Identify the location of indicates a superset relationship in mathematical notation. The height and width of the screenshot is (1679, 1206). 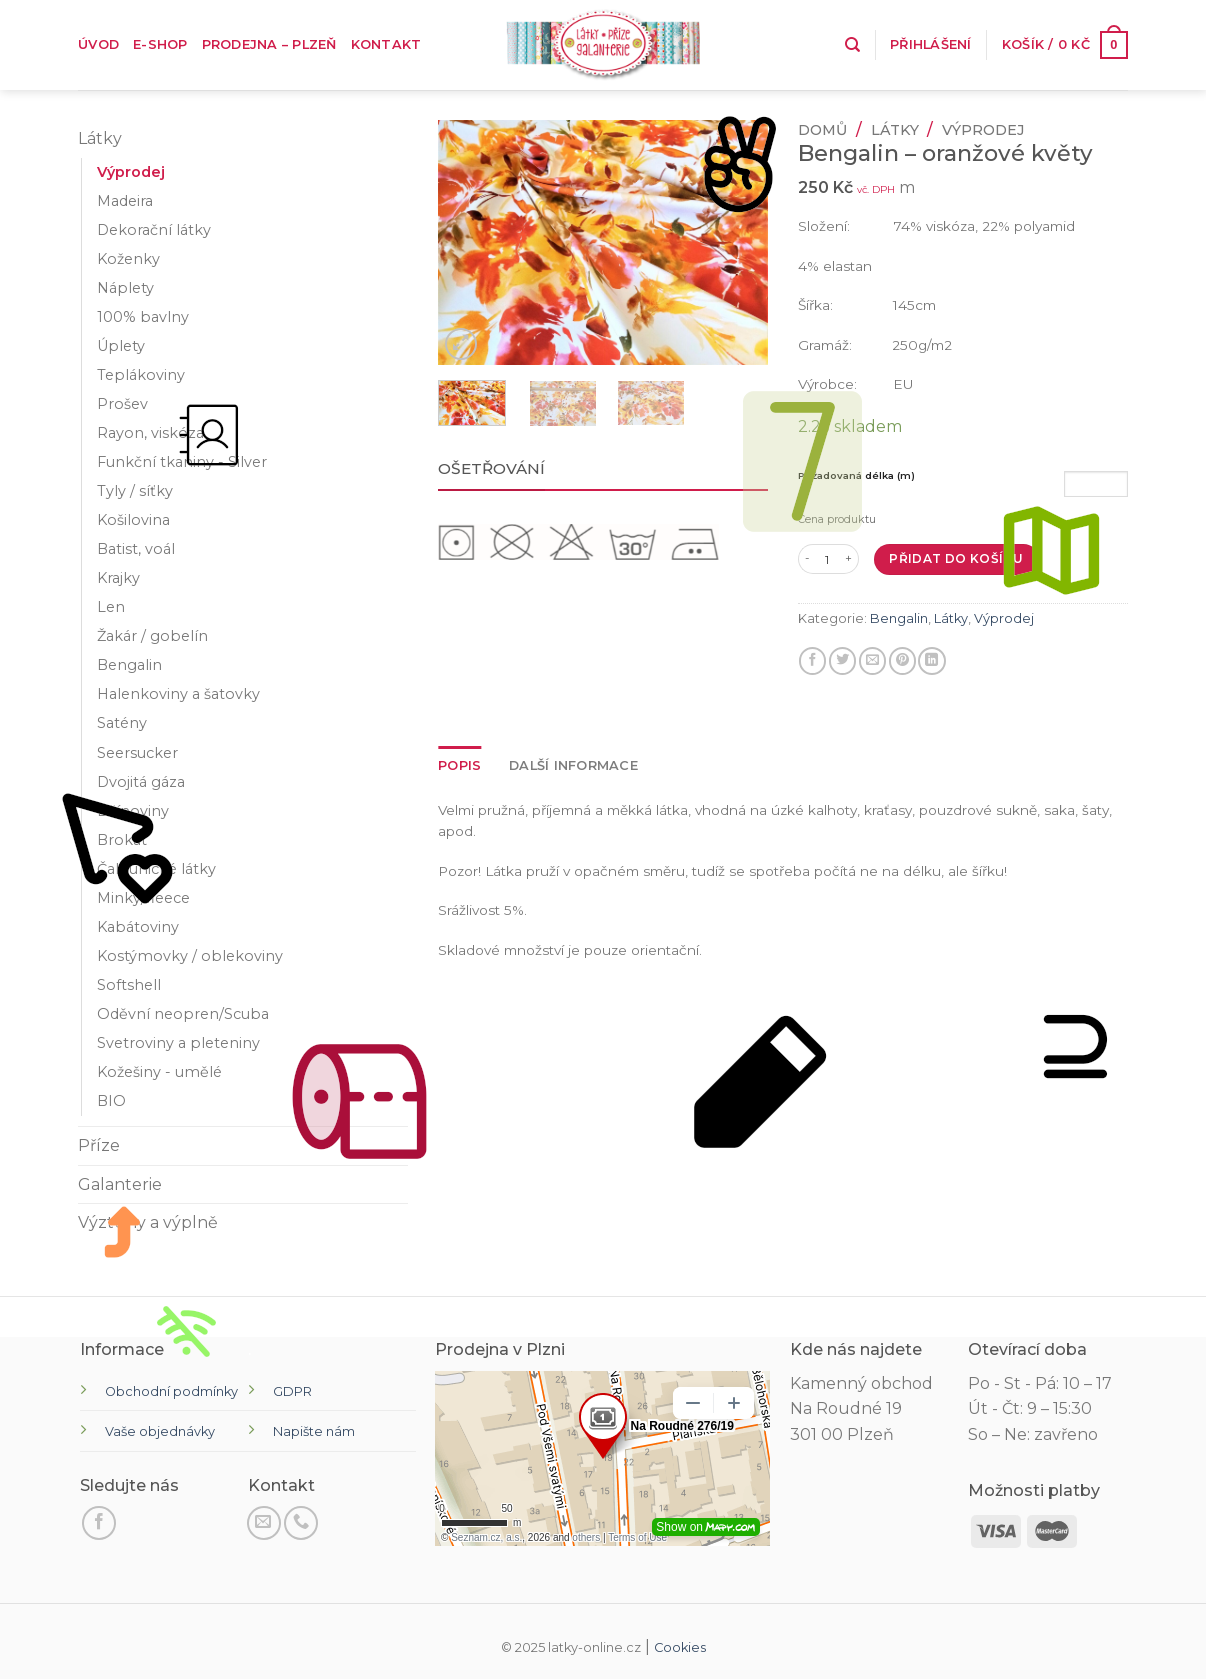
(1074, 1048).